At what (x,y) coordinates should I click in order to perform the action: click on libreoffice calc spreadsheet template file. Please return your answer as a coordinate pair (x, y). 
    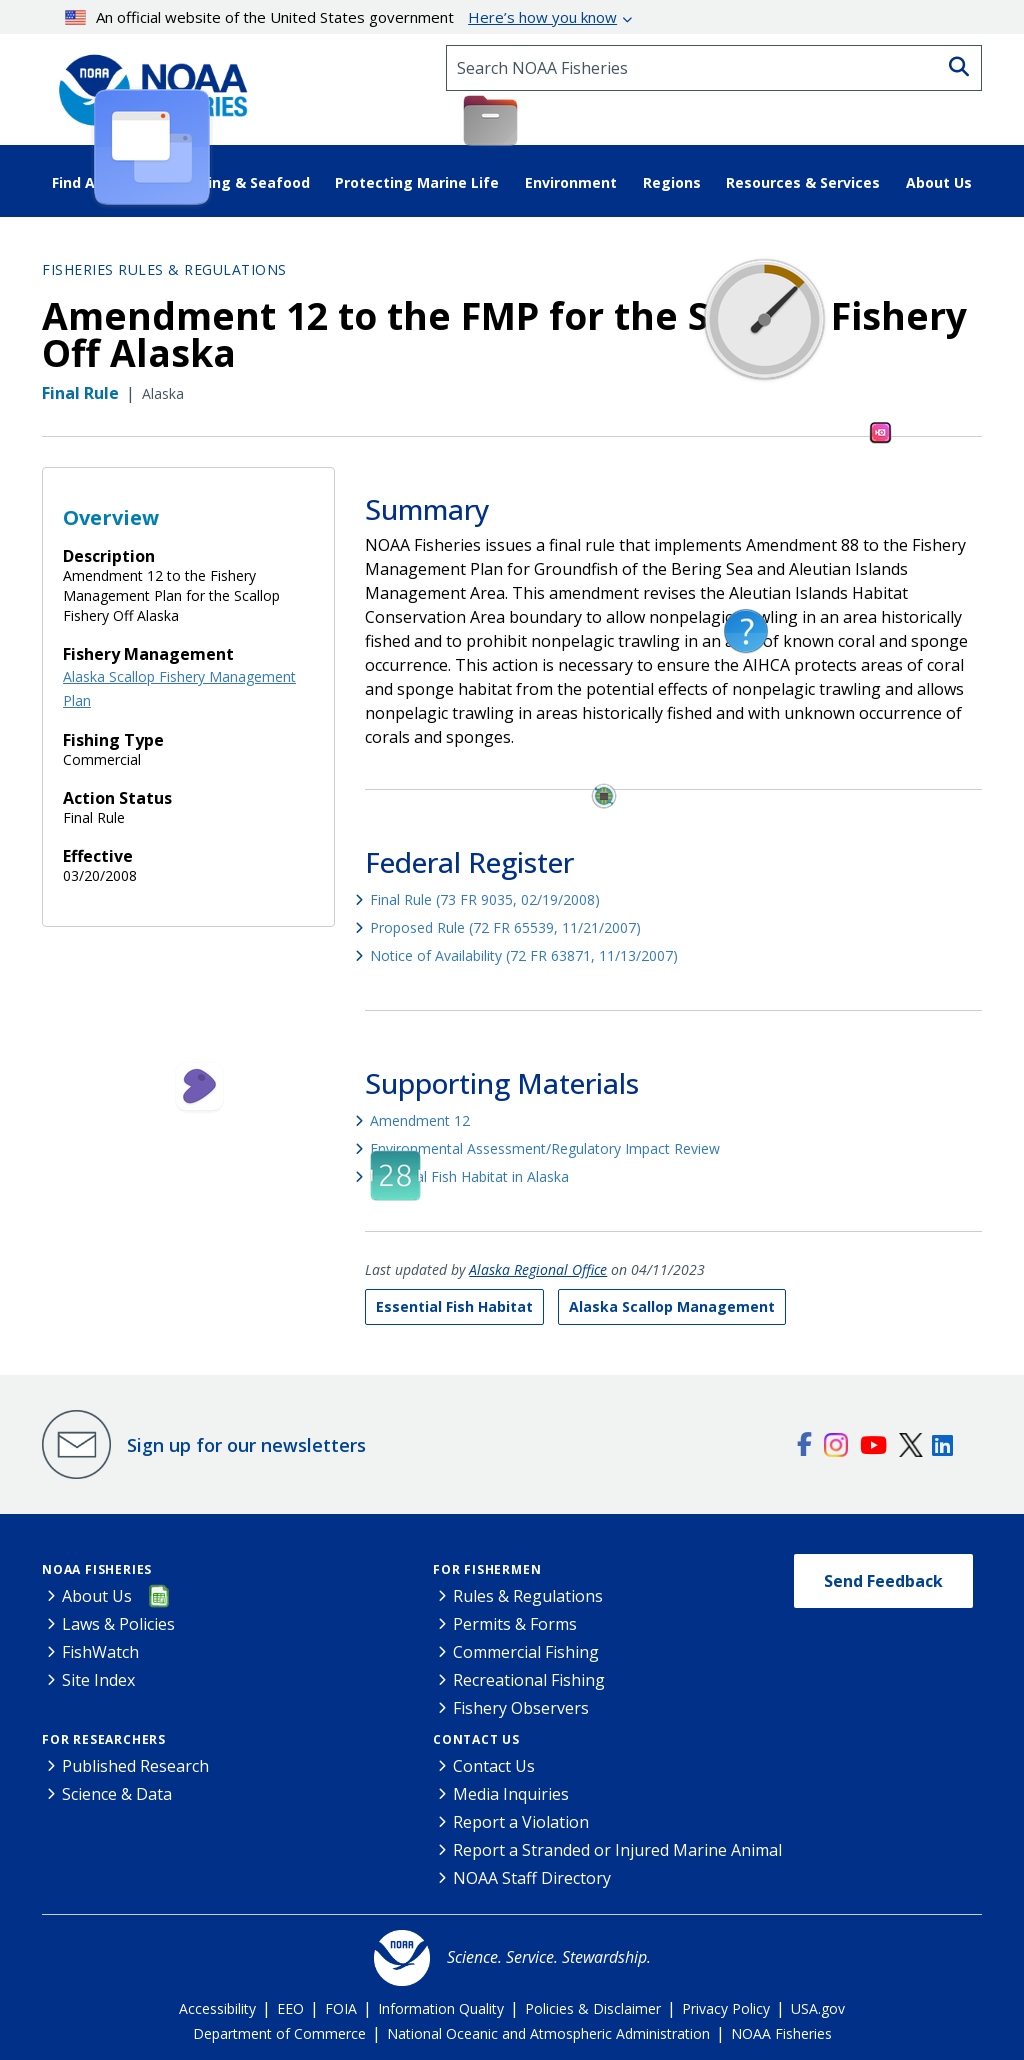
    Looking at the image, I should click on (159, 1596).